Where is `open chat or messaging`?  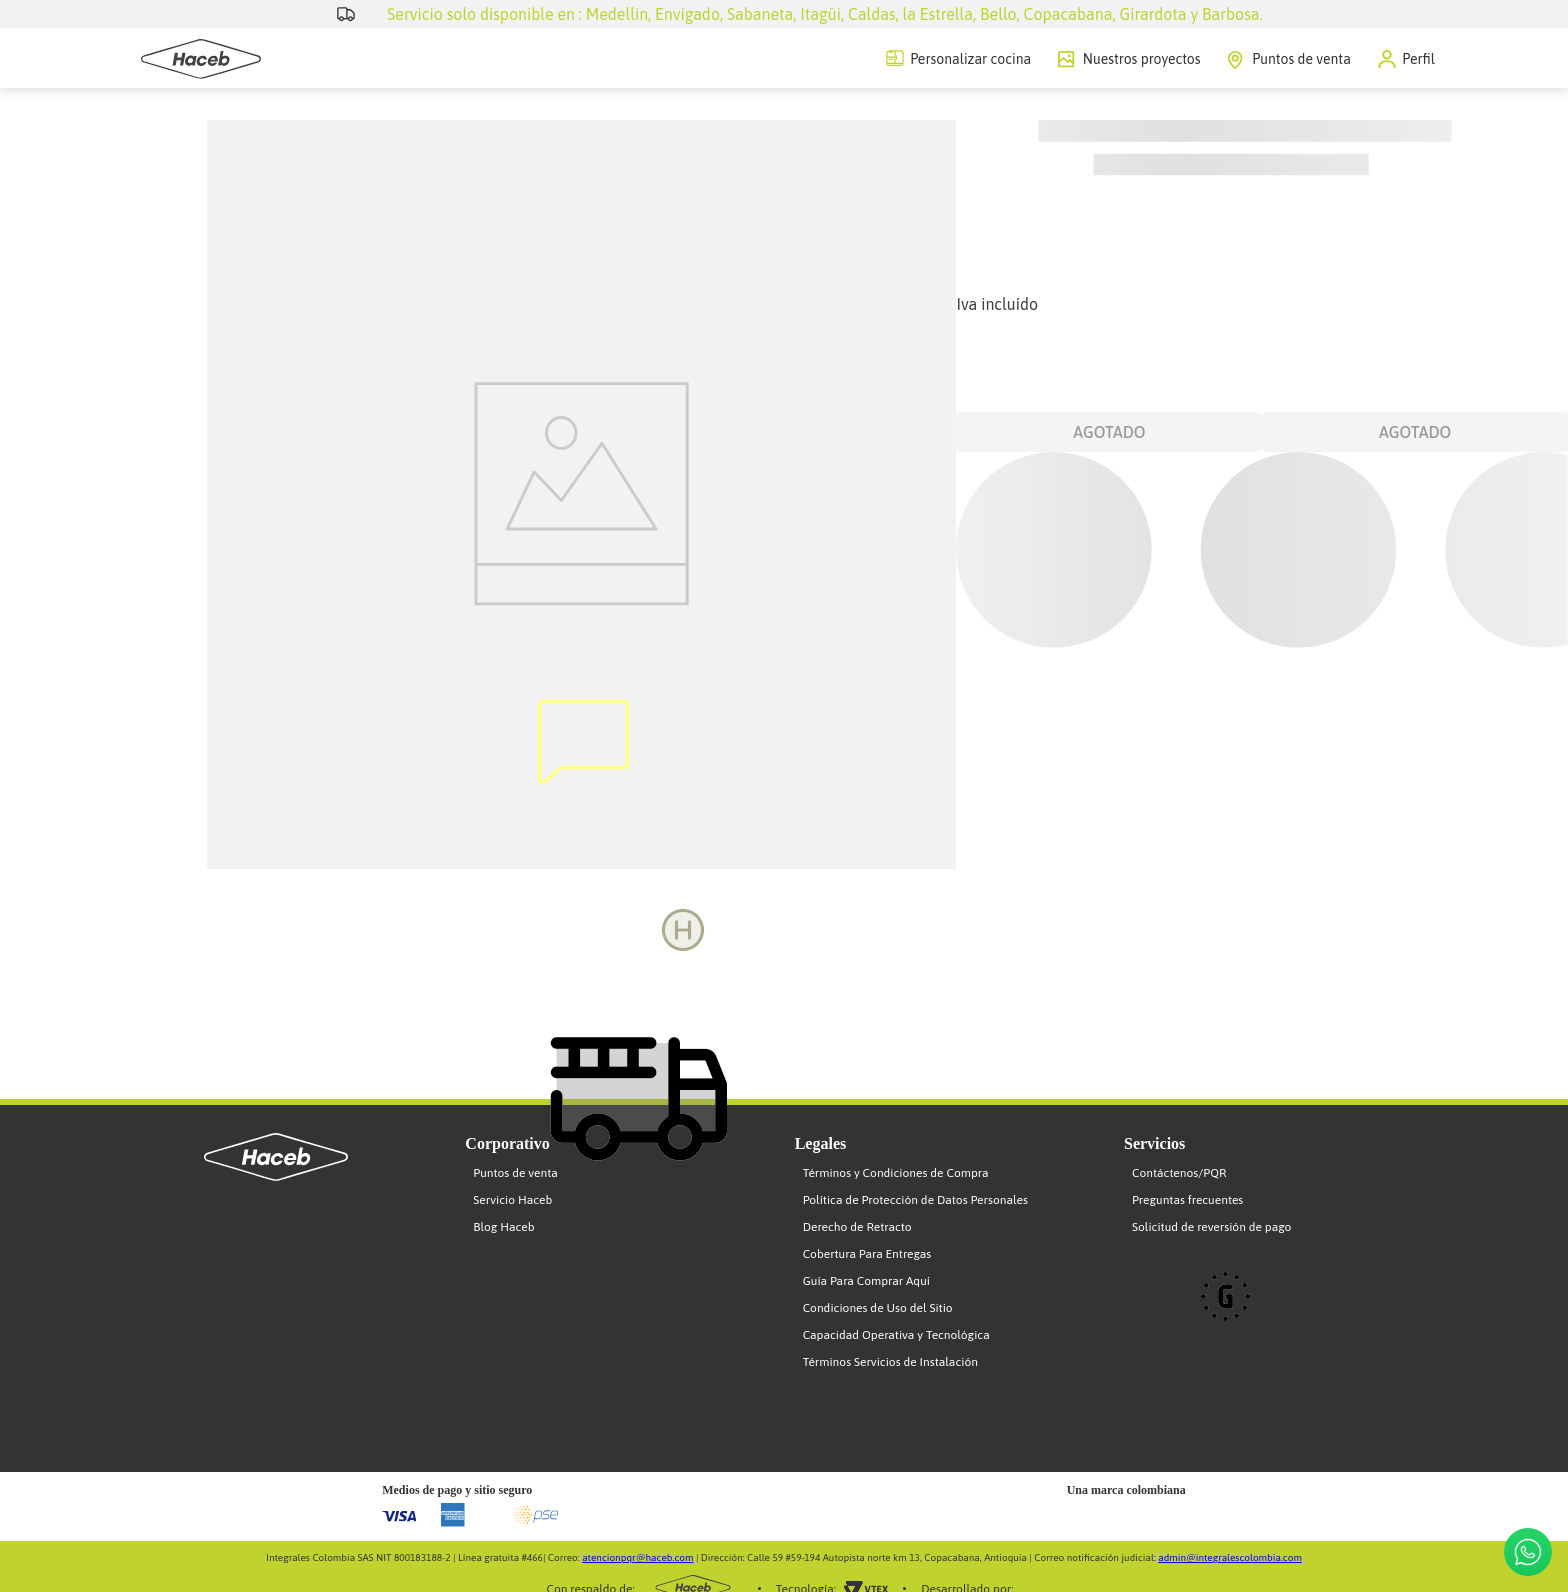 open chat or messaging is located at coordinates (583, 734).